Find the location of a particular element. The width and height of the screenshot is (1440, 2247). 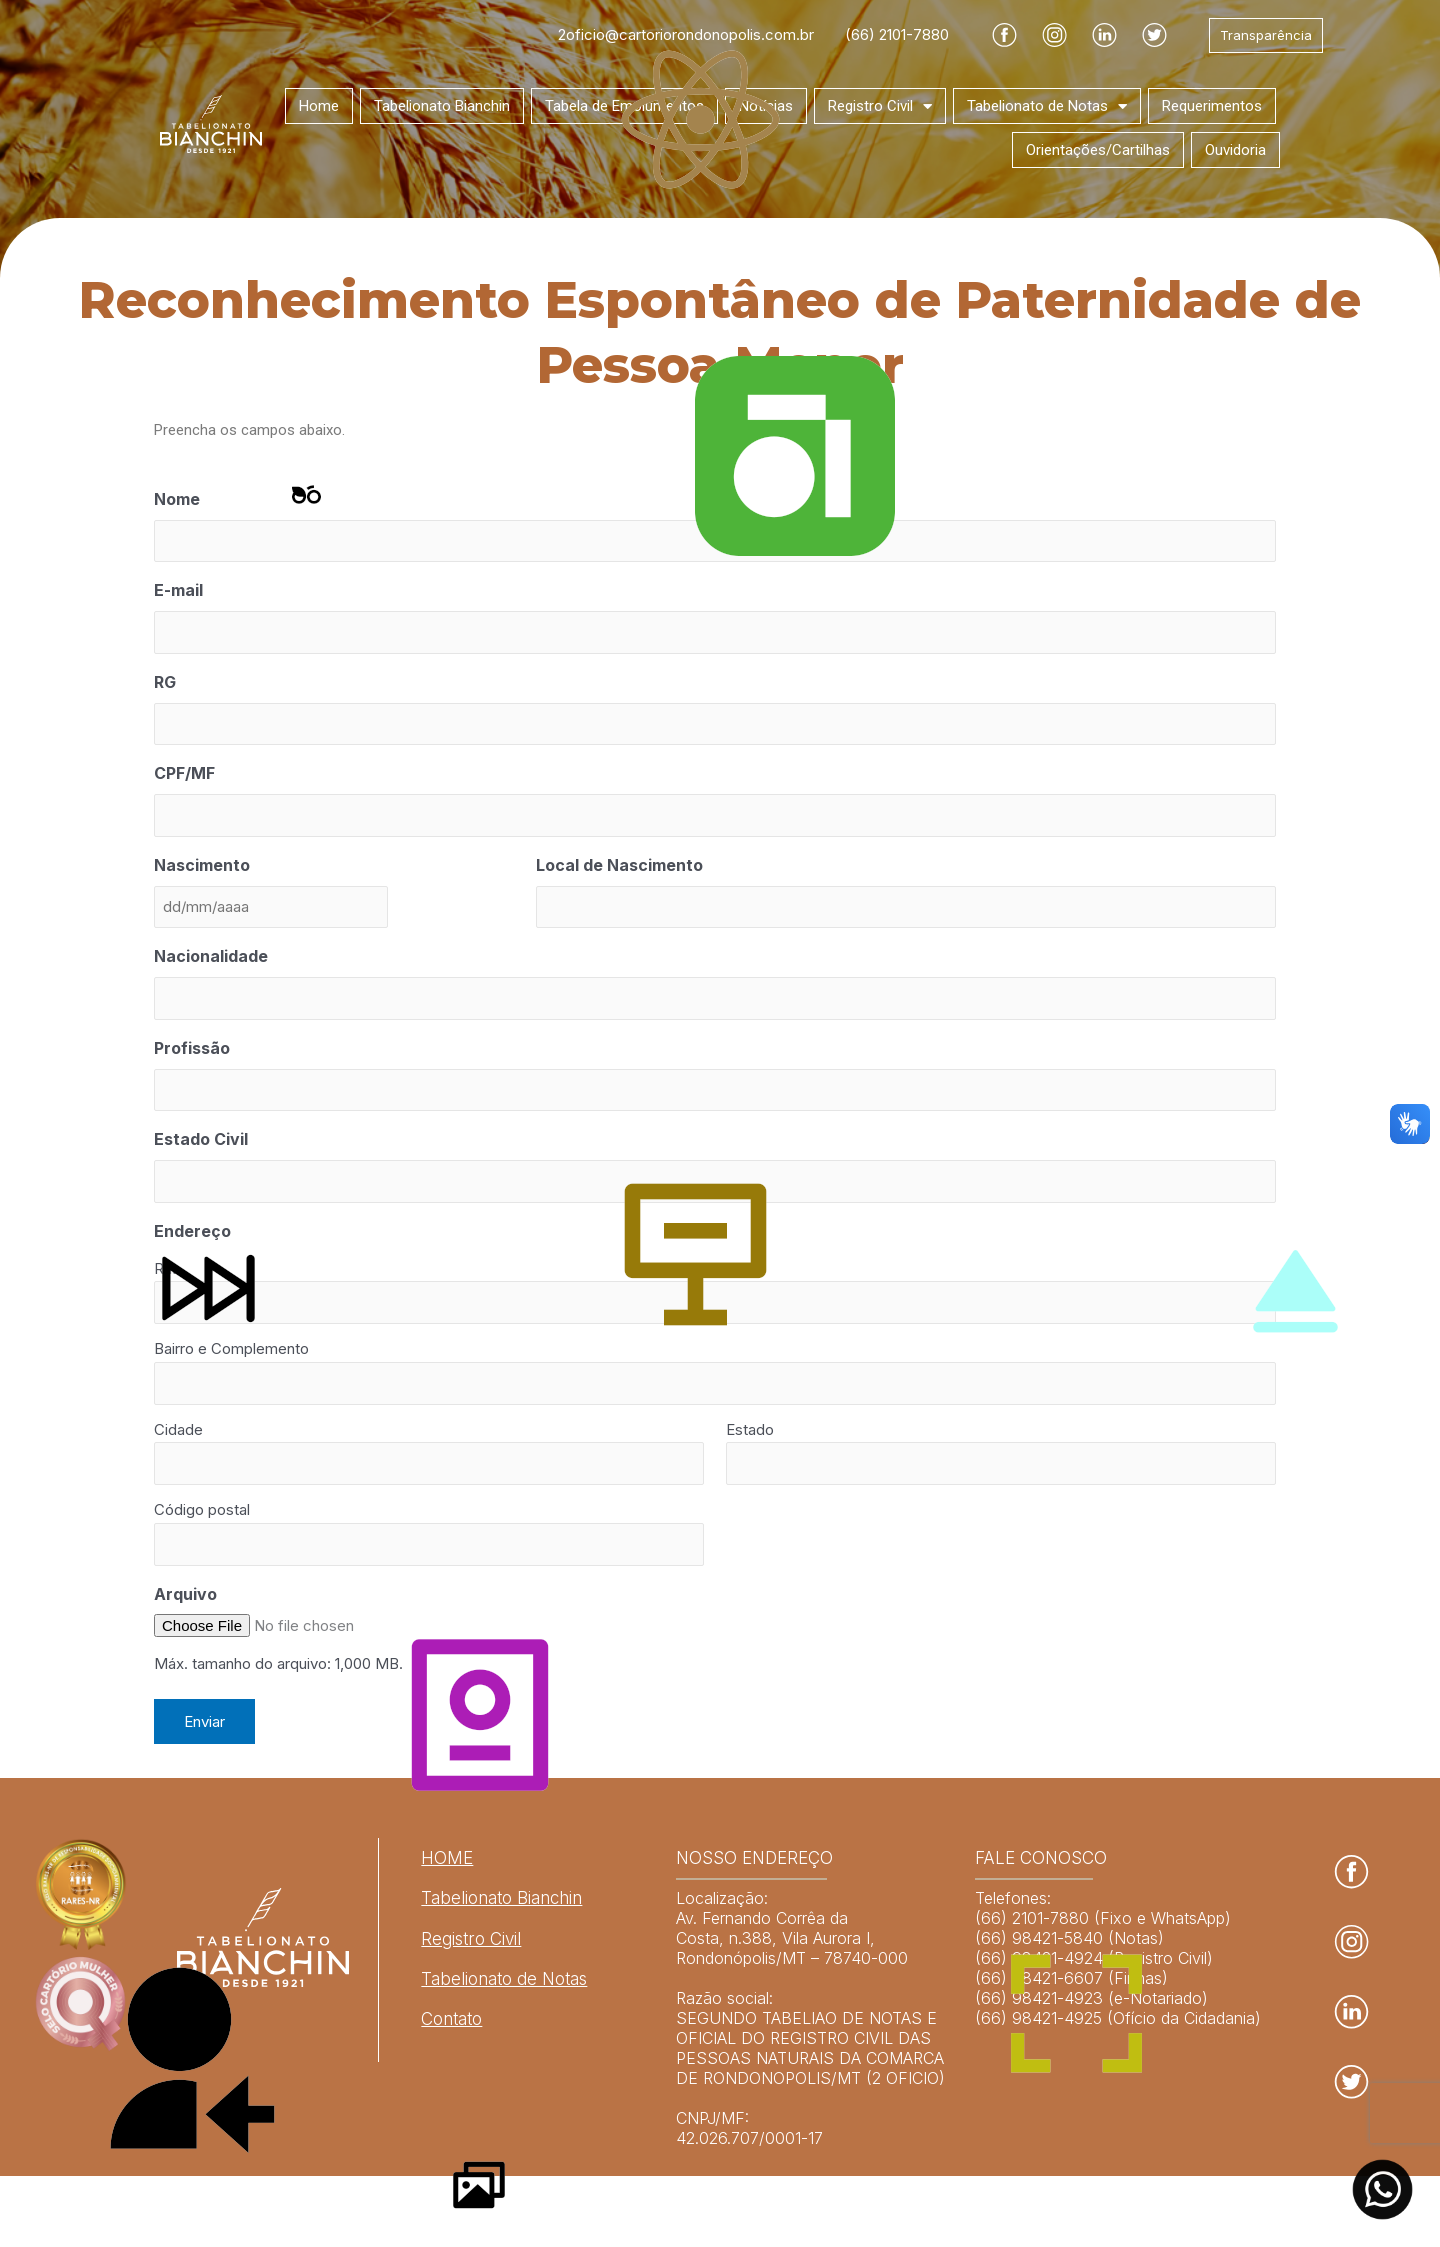

view passport or travel document details is located at coordinates (480, 1715).